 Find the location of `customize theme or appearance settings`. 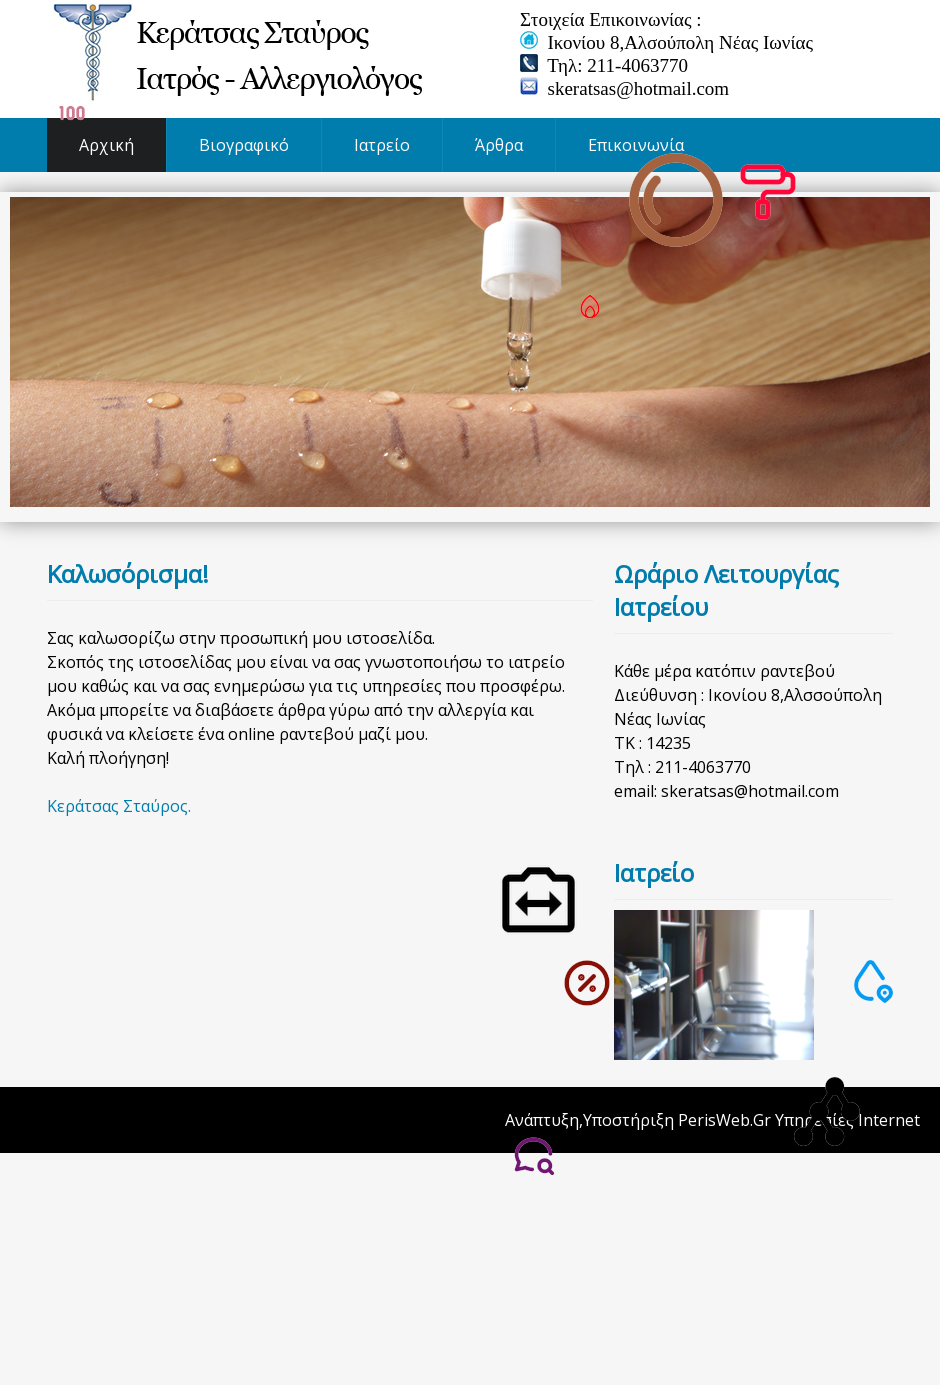

customize theme or appearance settings is located at coordinates (768, 192).